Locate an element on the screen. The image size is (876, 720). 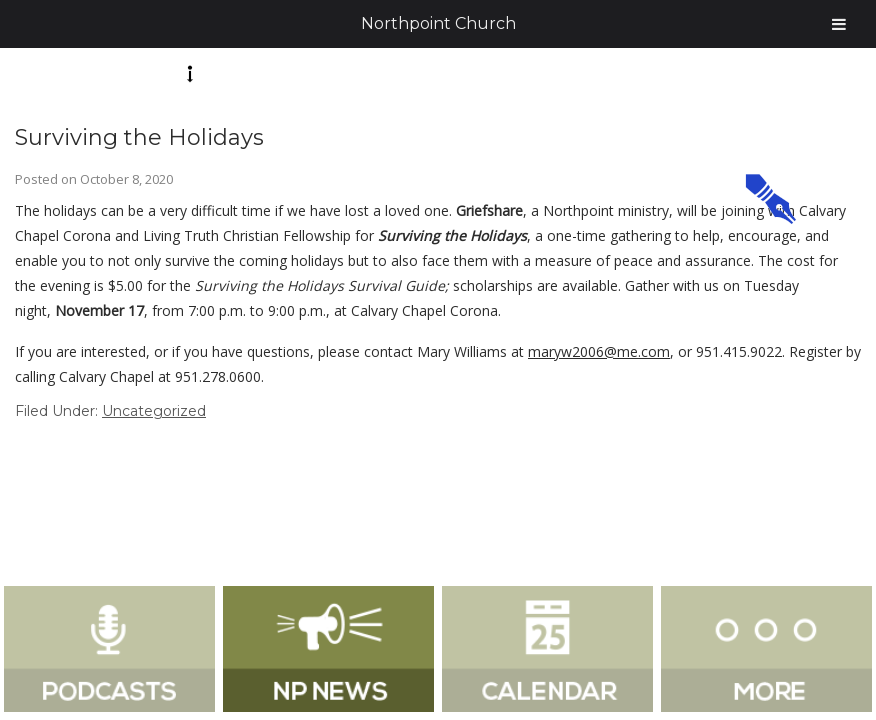
compose a new document or note is located at coordinates (771, 199).